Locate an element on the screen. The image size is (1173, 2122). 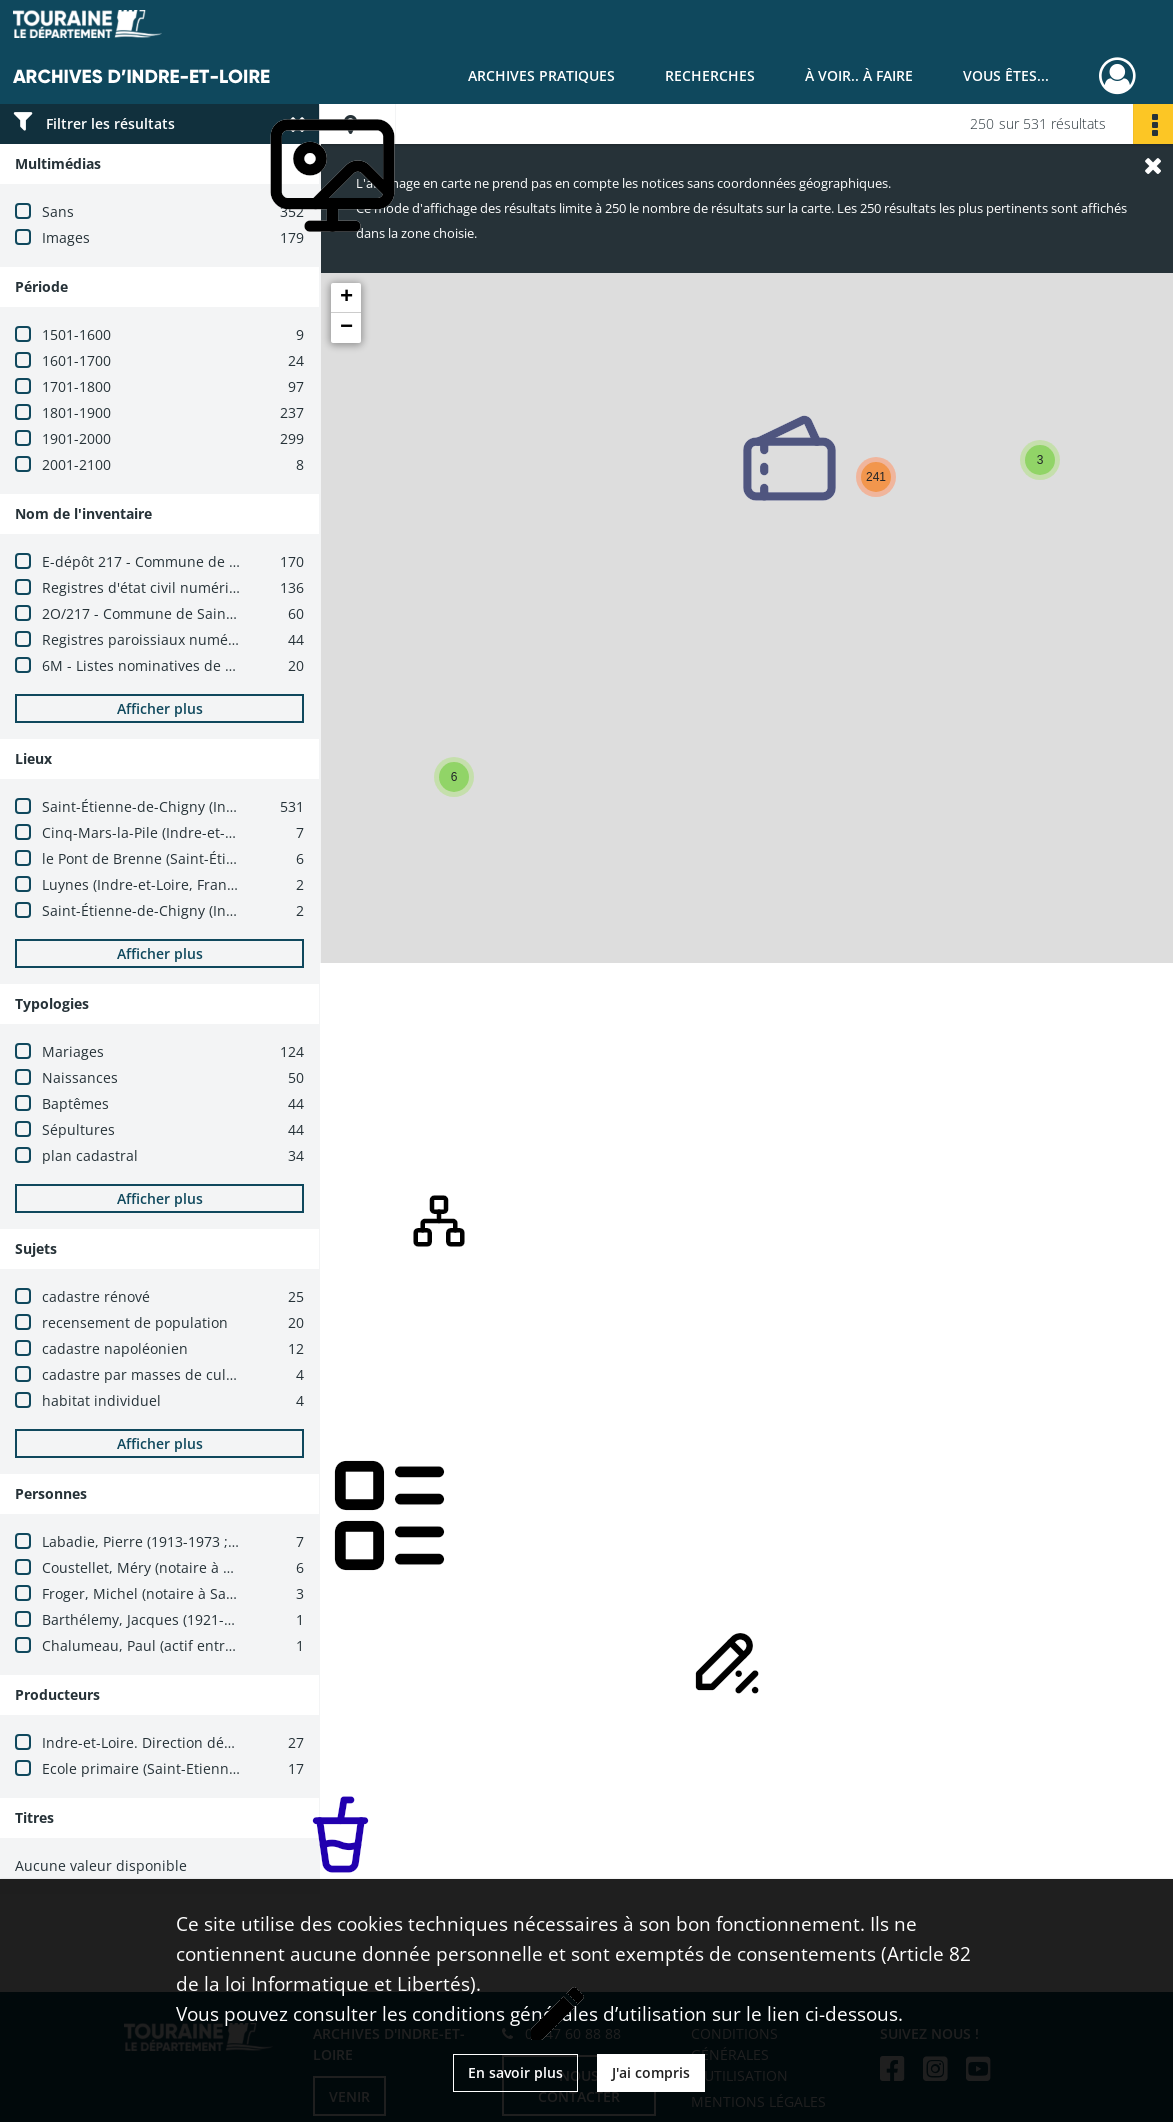
order a beverage or drink is located at coordinates (340, 1834).